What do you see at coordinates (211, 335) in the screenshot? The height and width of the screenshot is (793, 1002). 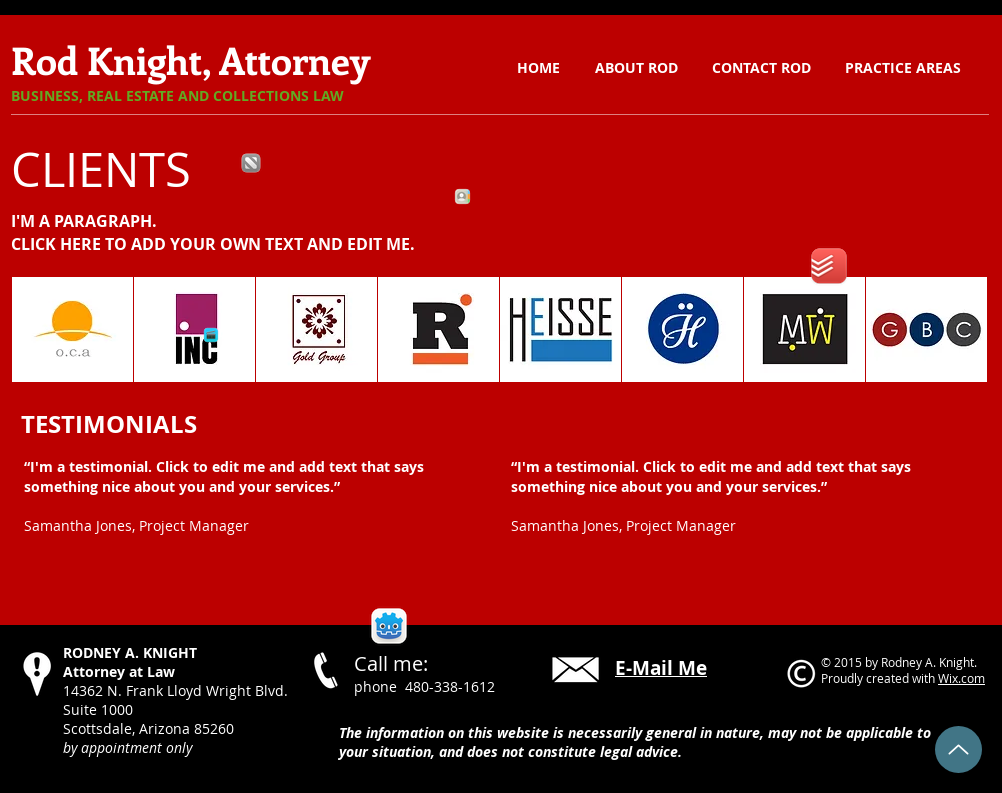 I see `open losslesscut video editing app` at bounding box center [211, 335].